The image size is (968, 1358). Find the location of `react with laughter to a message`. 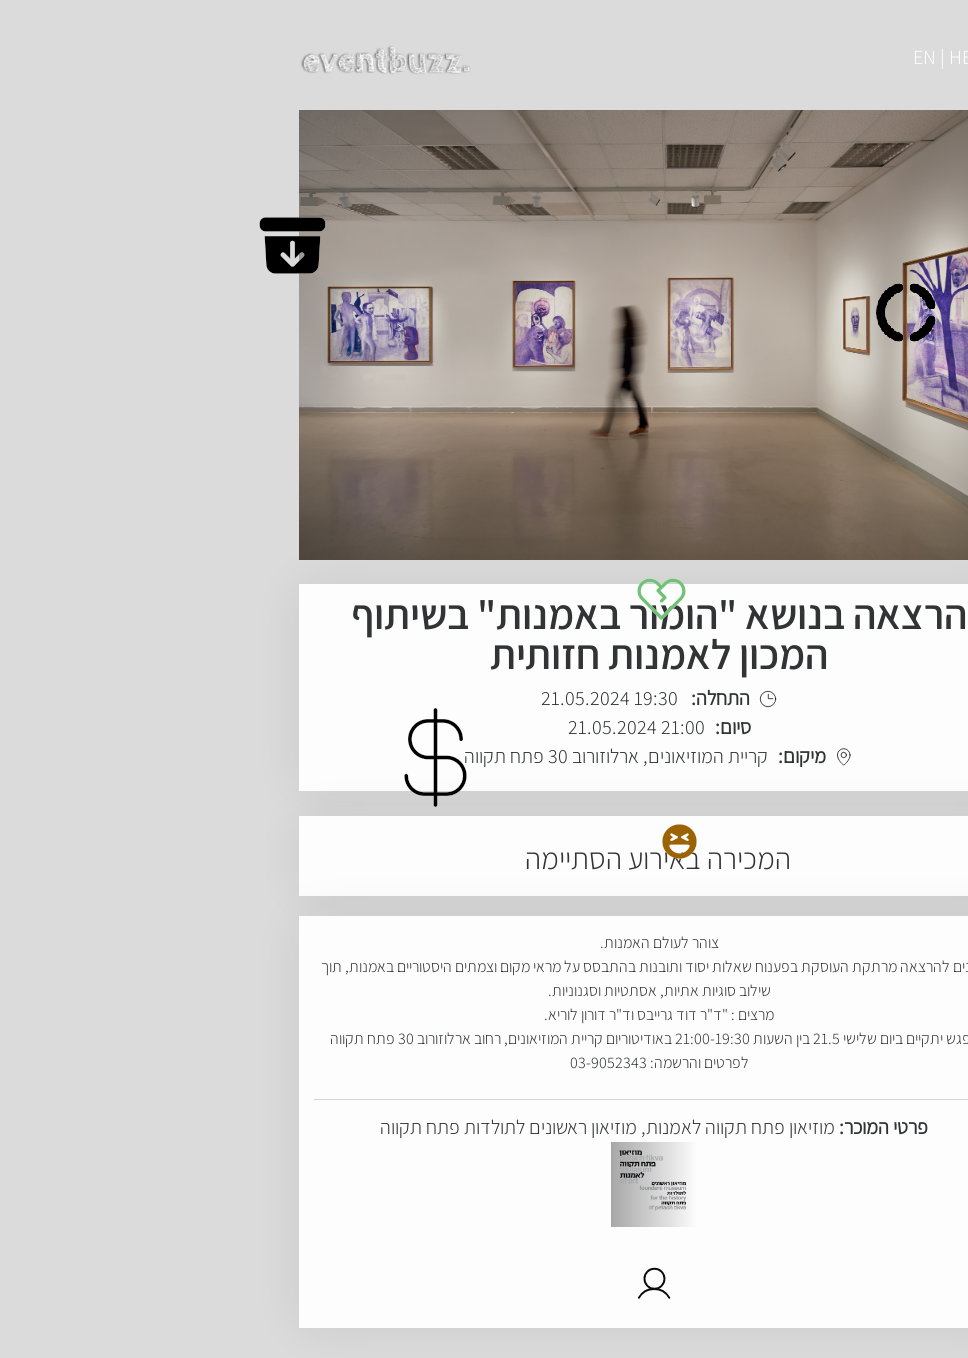

react with laughter to a message is located at coordinates (679, 841).